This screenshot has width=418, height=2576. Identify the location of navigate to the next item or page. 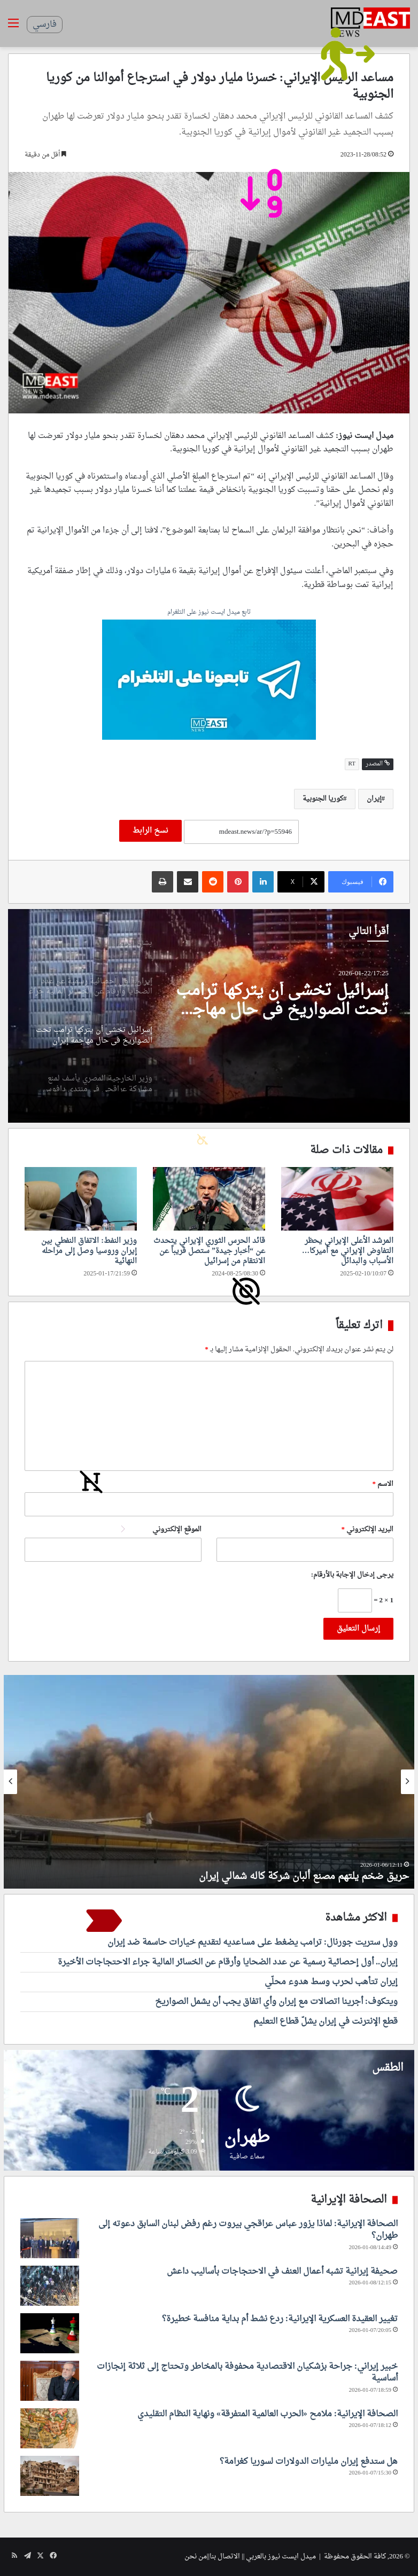
(122, 1529).